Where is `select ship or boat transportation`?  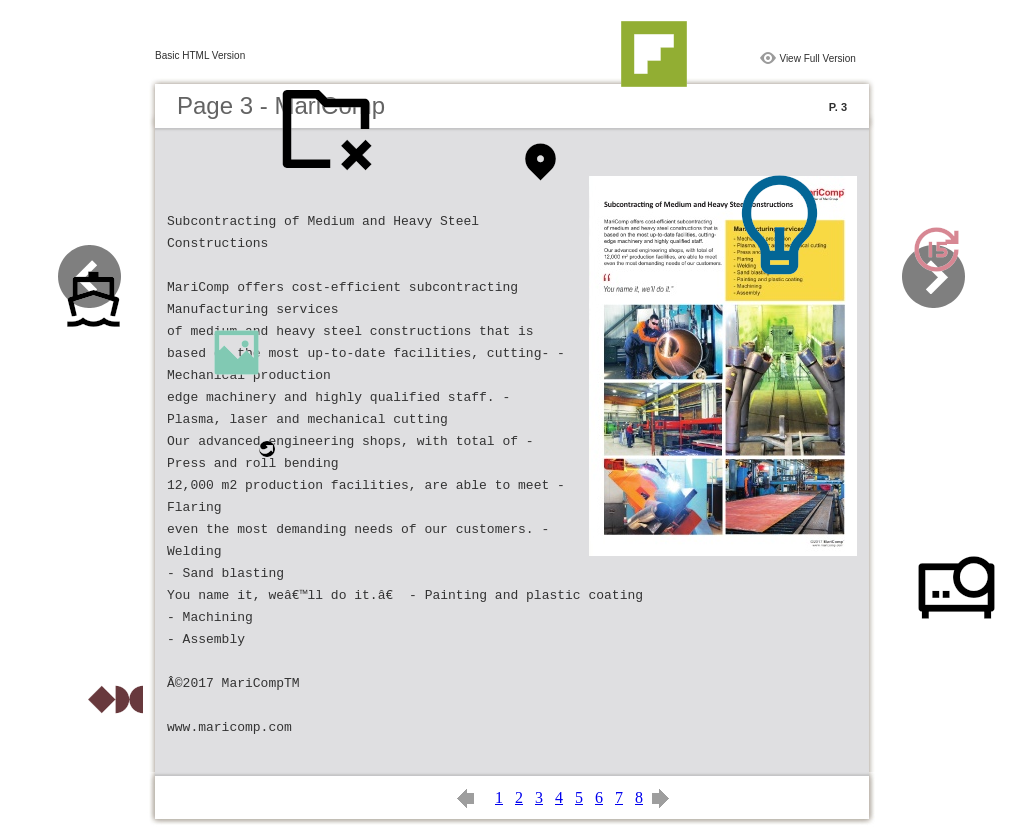
select ship or boat transportation is located at coordinates (93, 300).